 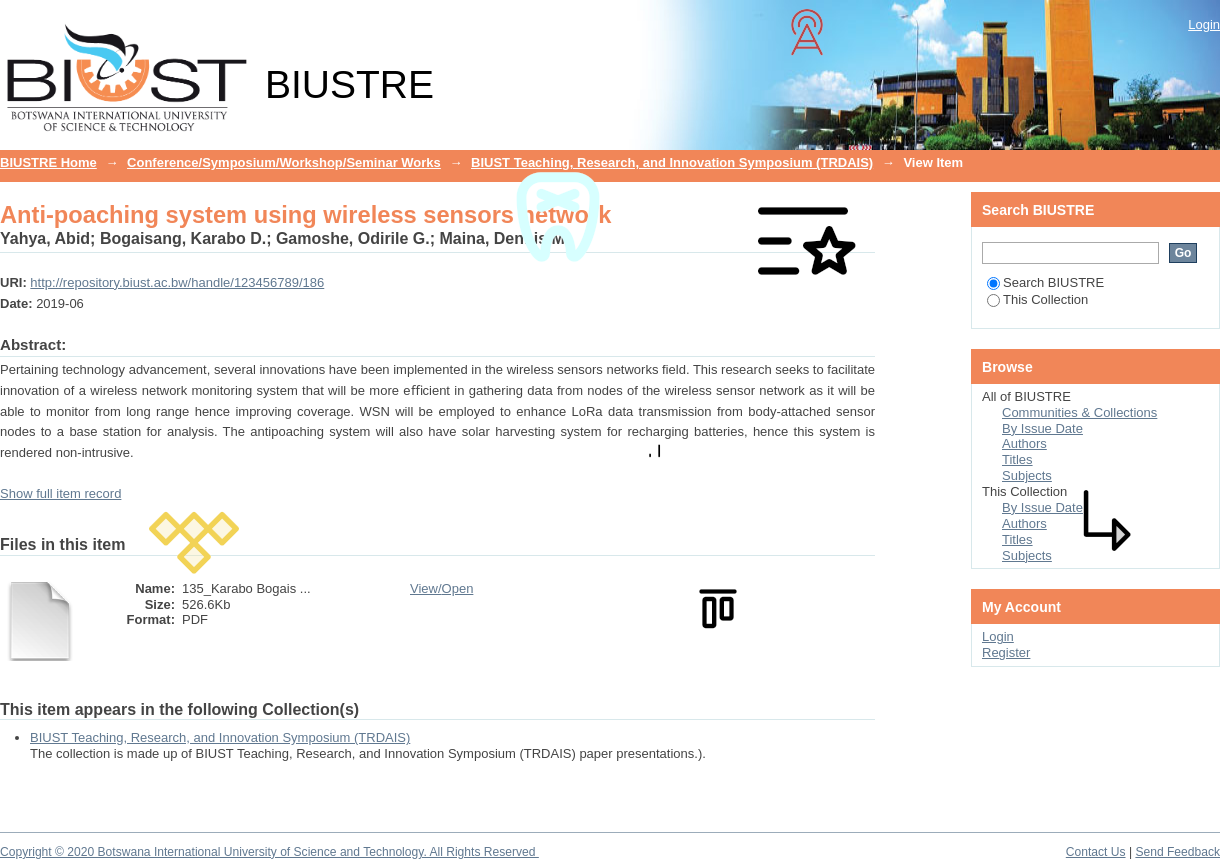 I want to click on view your favorites list, so click(x=803, y=241).